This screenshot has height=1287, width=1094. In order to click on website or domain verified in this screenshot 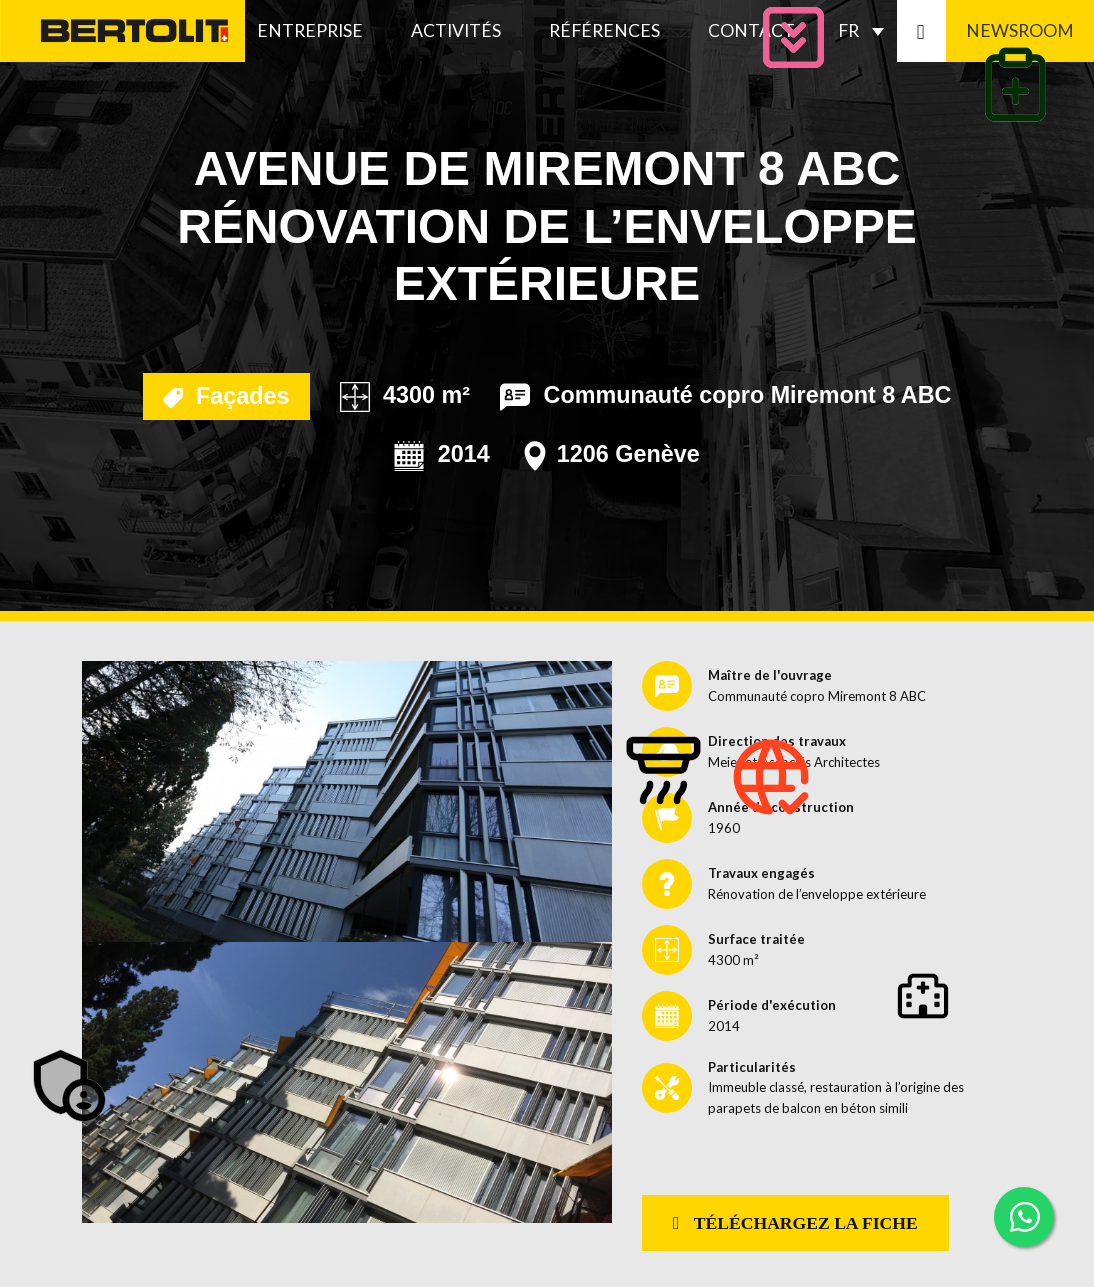, I will do `click(771, 777)`.